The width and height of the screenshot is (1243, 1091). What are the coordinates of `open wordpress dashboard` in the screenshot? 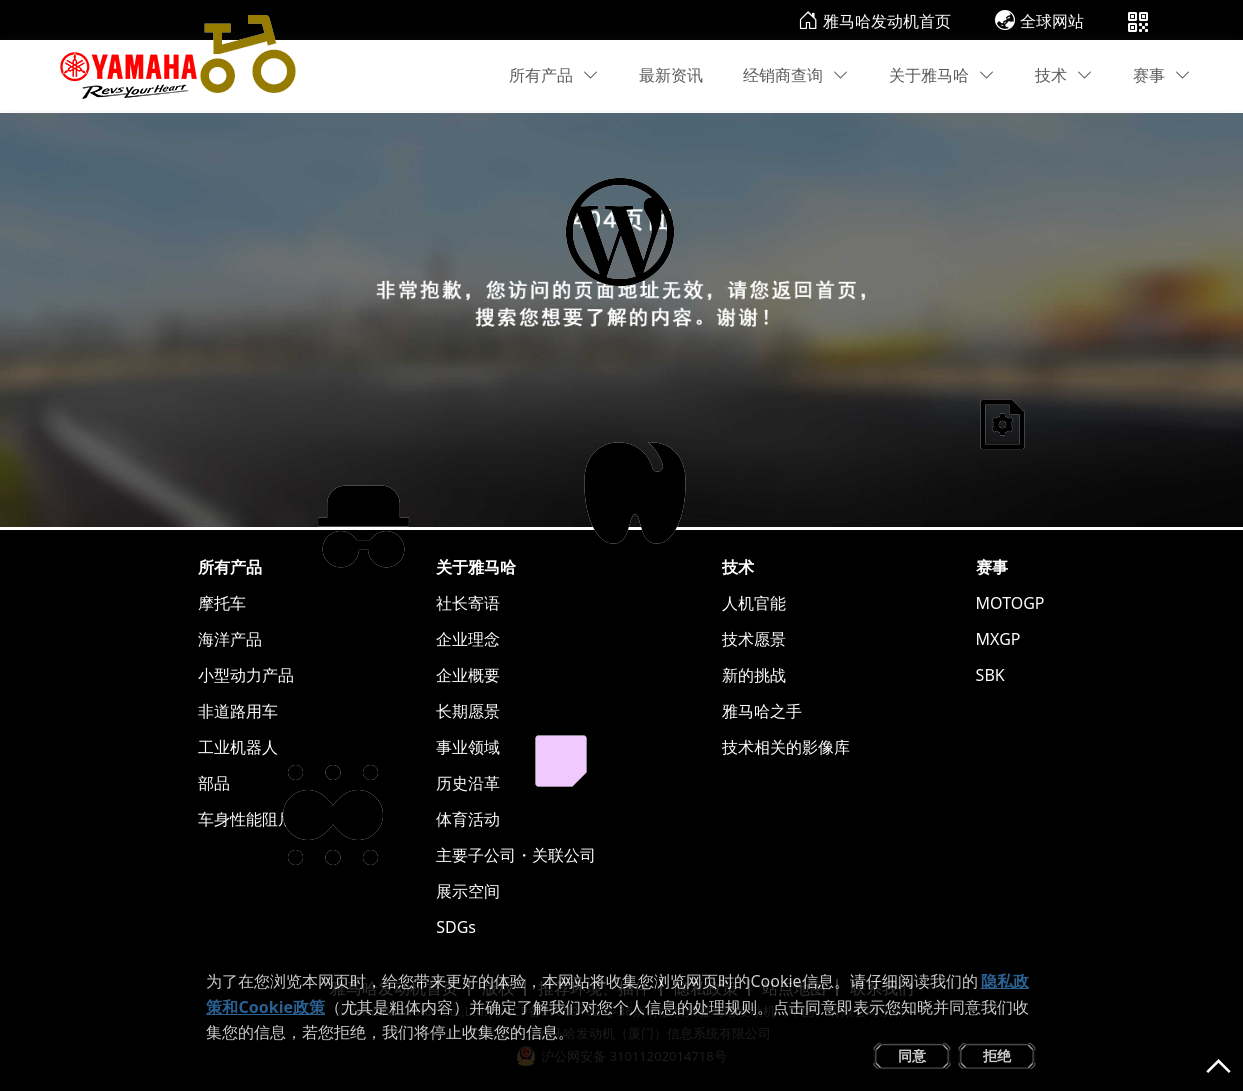 It's located at (620, 232).